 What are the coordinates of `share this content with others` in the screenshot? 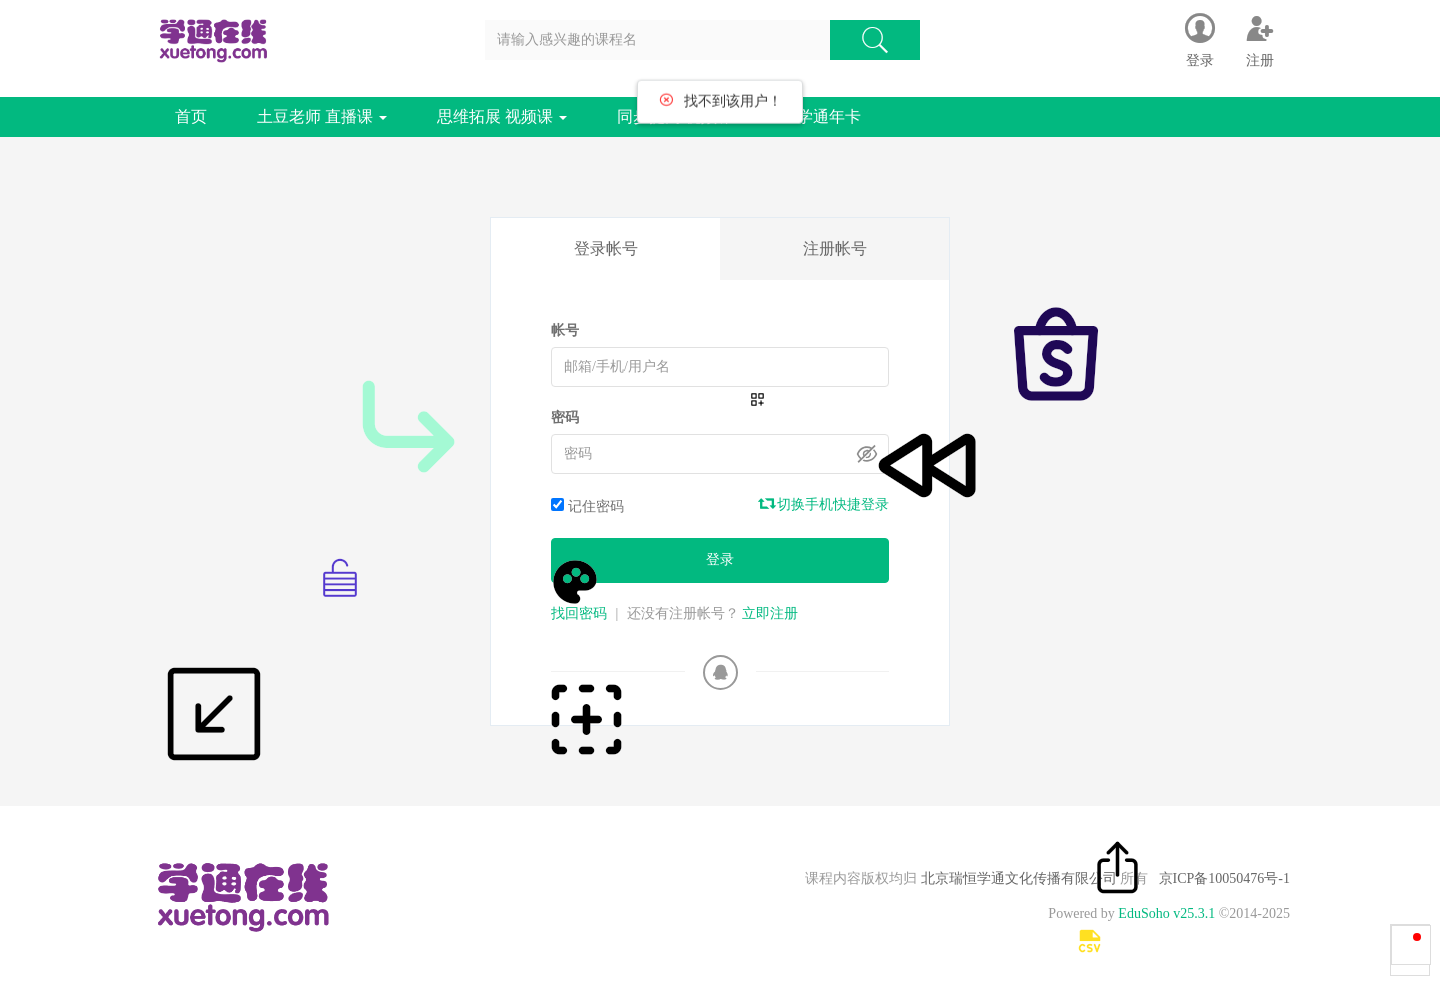 It's located at (1117, 867).